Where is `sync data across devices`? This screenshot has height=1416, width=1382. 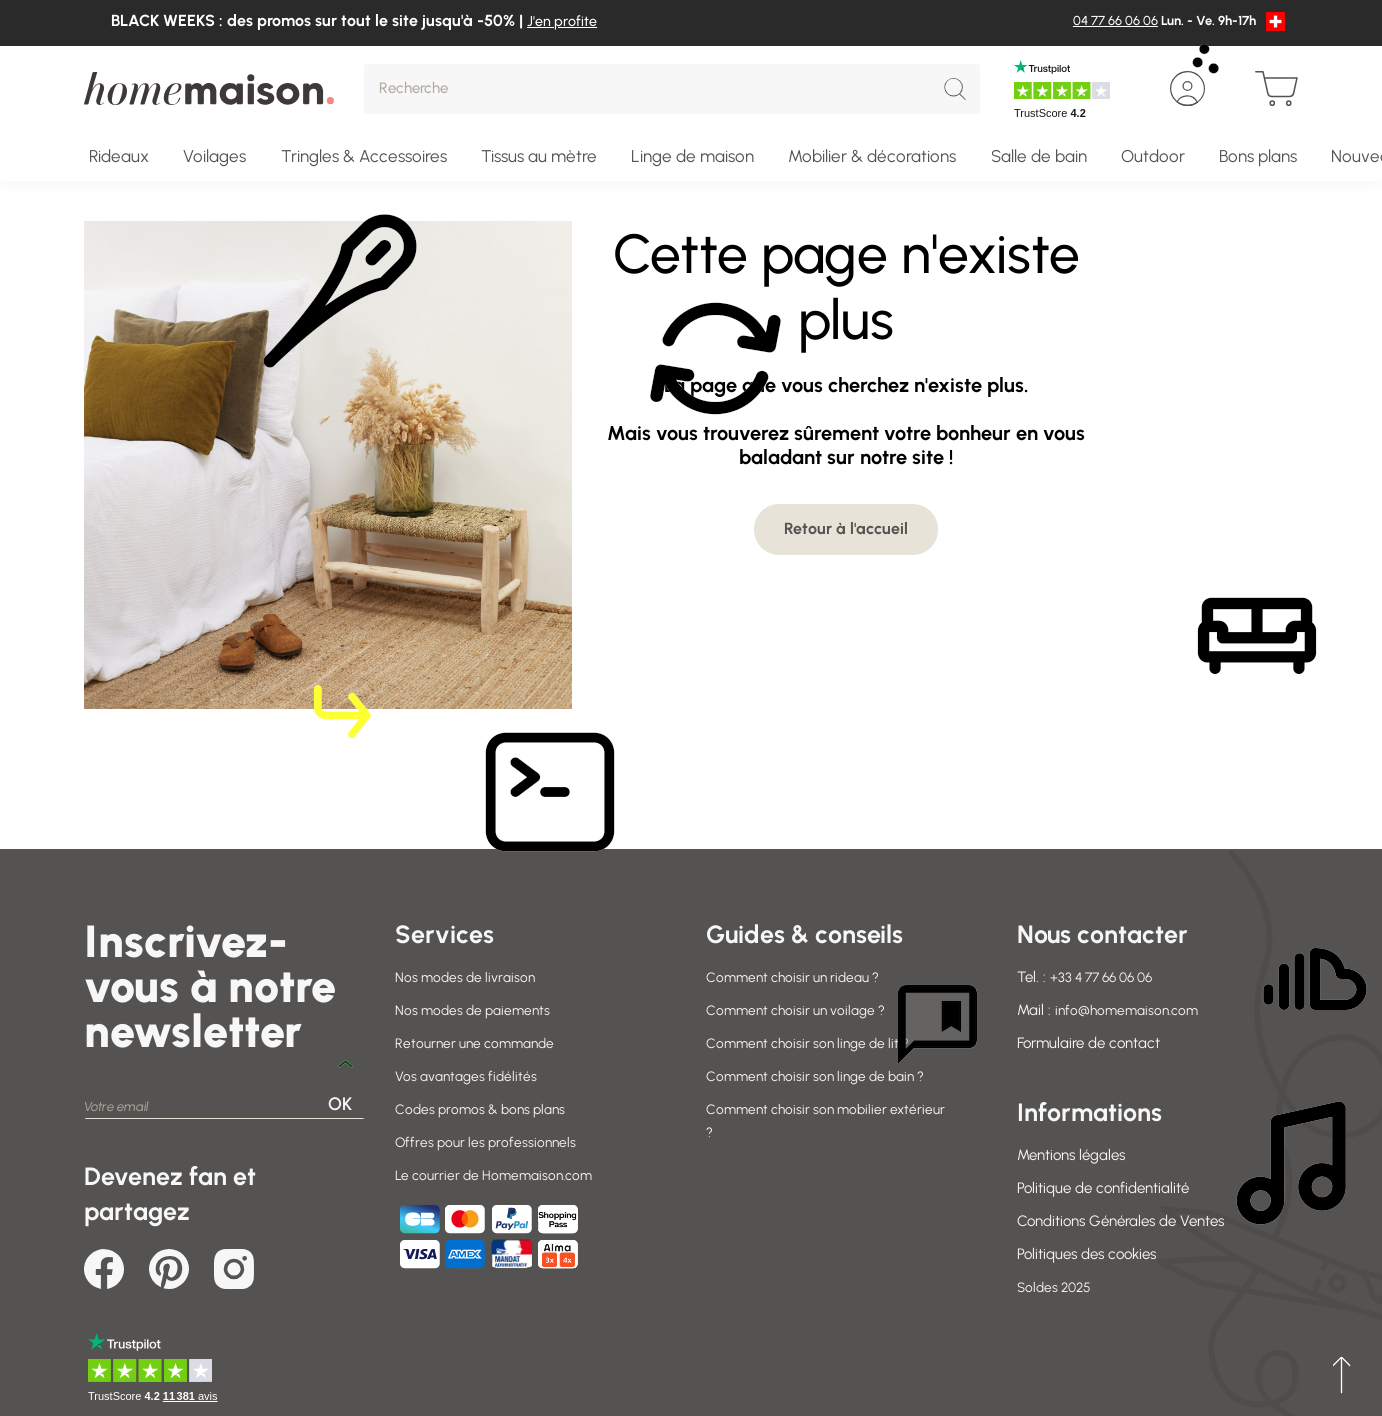
sync data across devices is located at coordinates (715, 358).